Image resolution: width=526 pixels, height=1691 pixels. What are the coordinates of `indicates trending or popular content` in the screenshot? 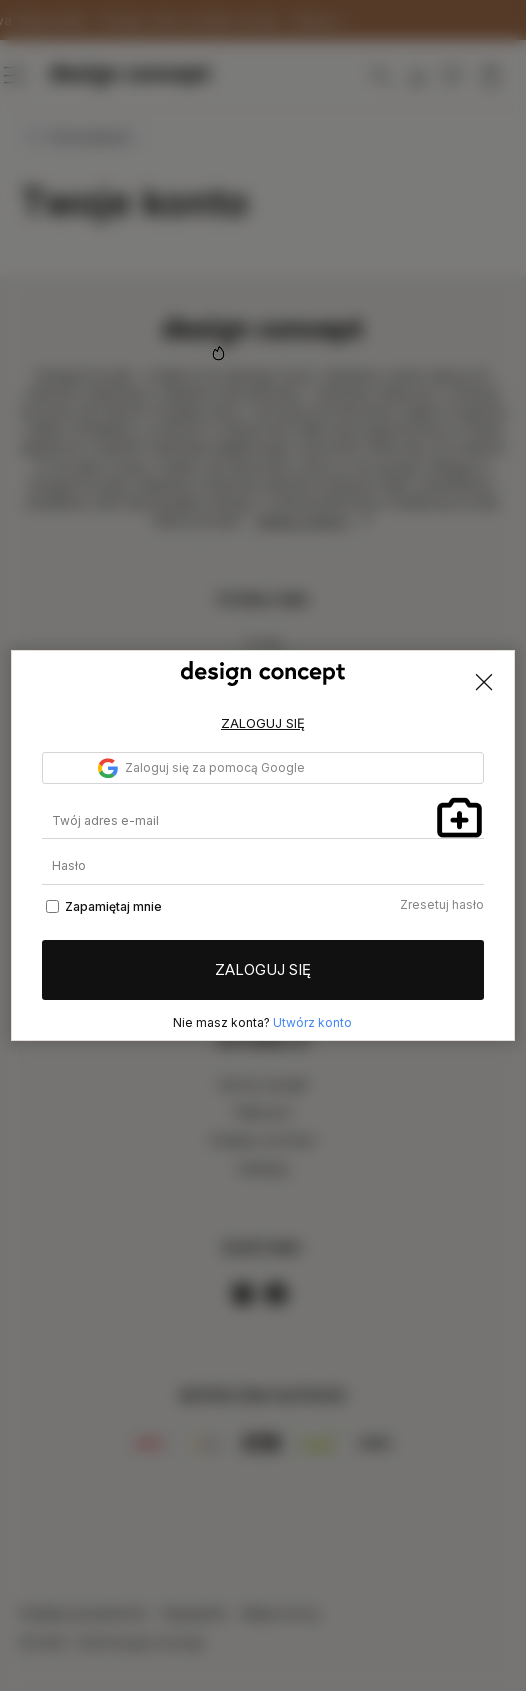 It's located at (218, 353).